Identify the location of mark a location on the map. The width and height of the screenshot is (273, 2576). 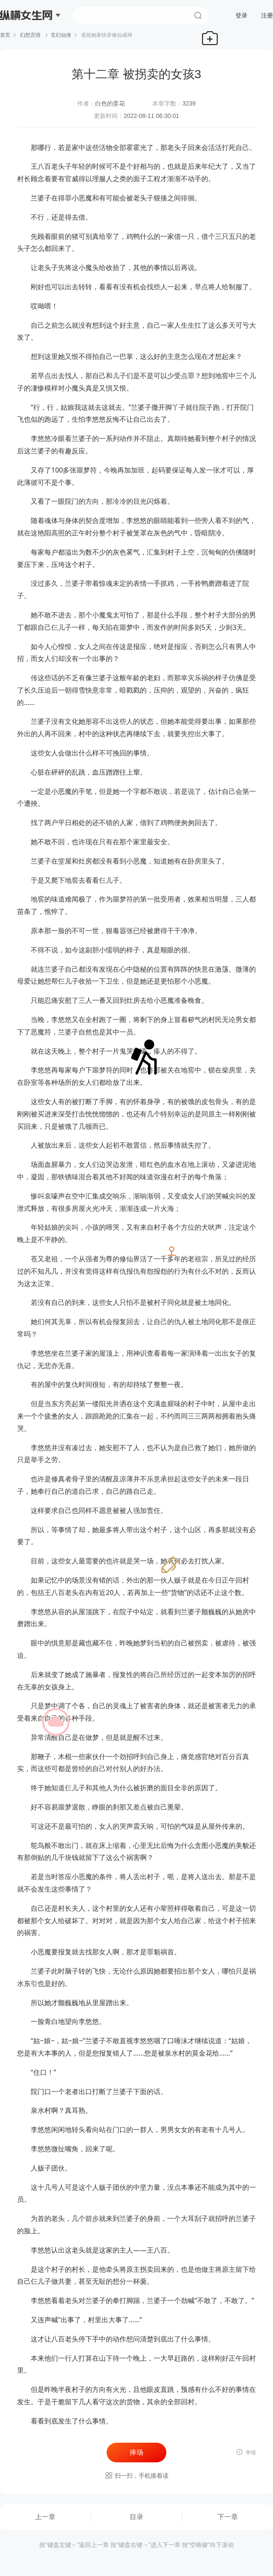
(171, 1251).